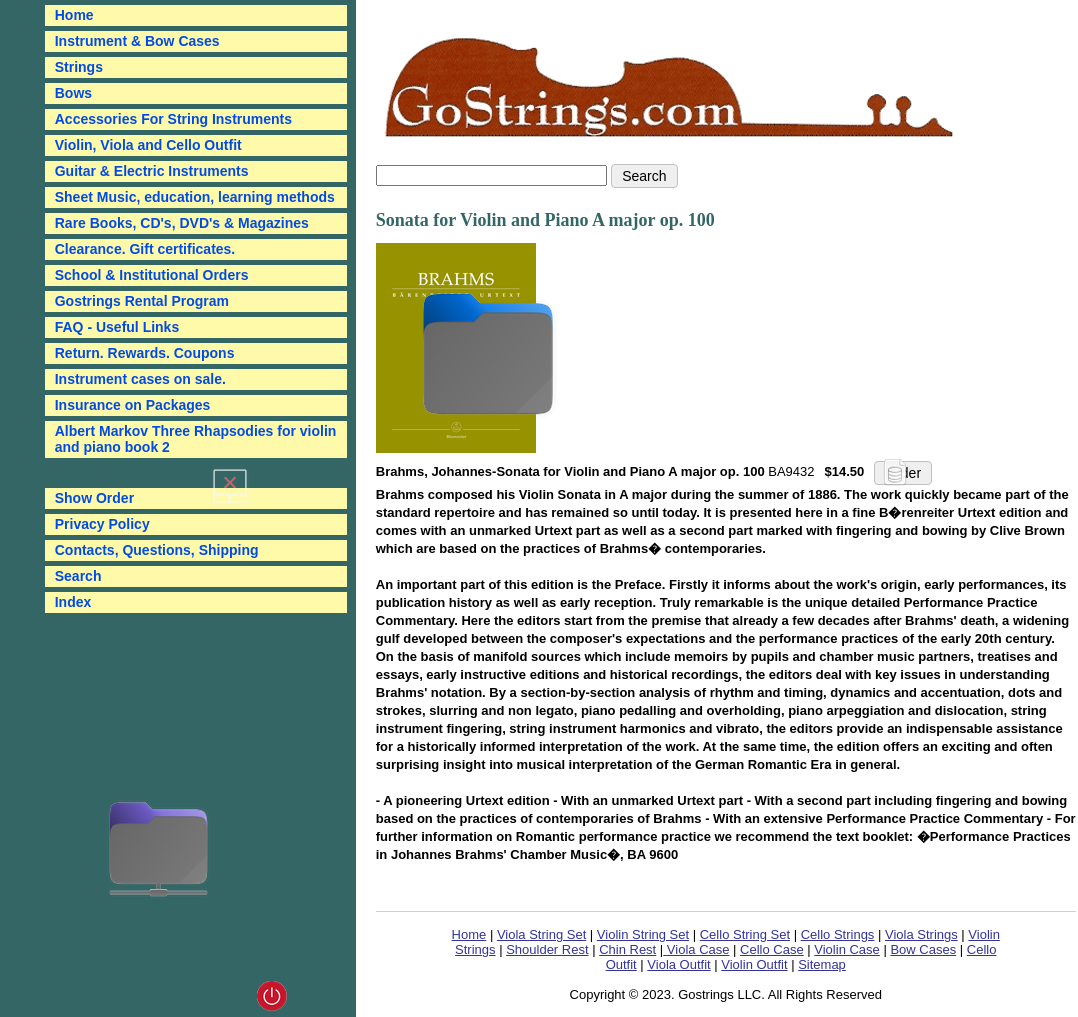 The image size is (1078, 1017). Describe the element at coordinates (230, 486) in the screenshot. I see `touchpad is disabled or unavailable` at that location.